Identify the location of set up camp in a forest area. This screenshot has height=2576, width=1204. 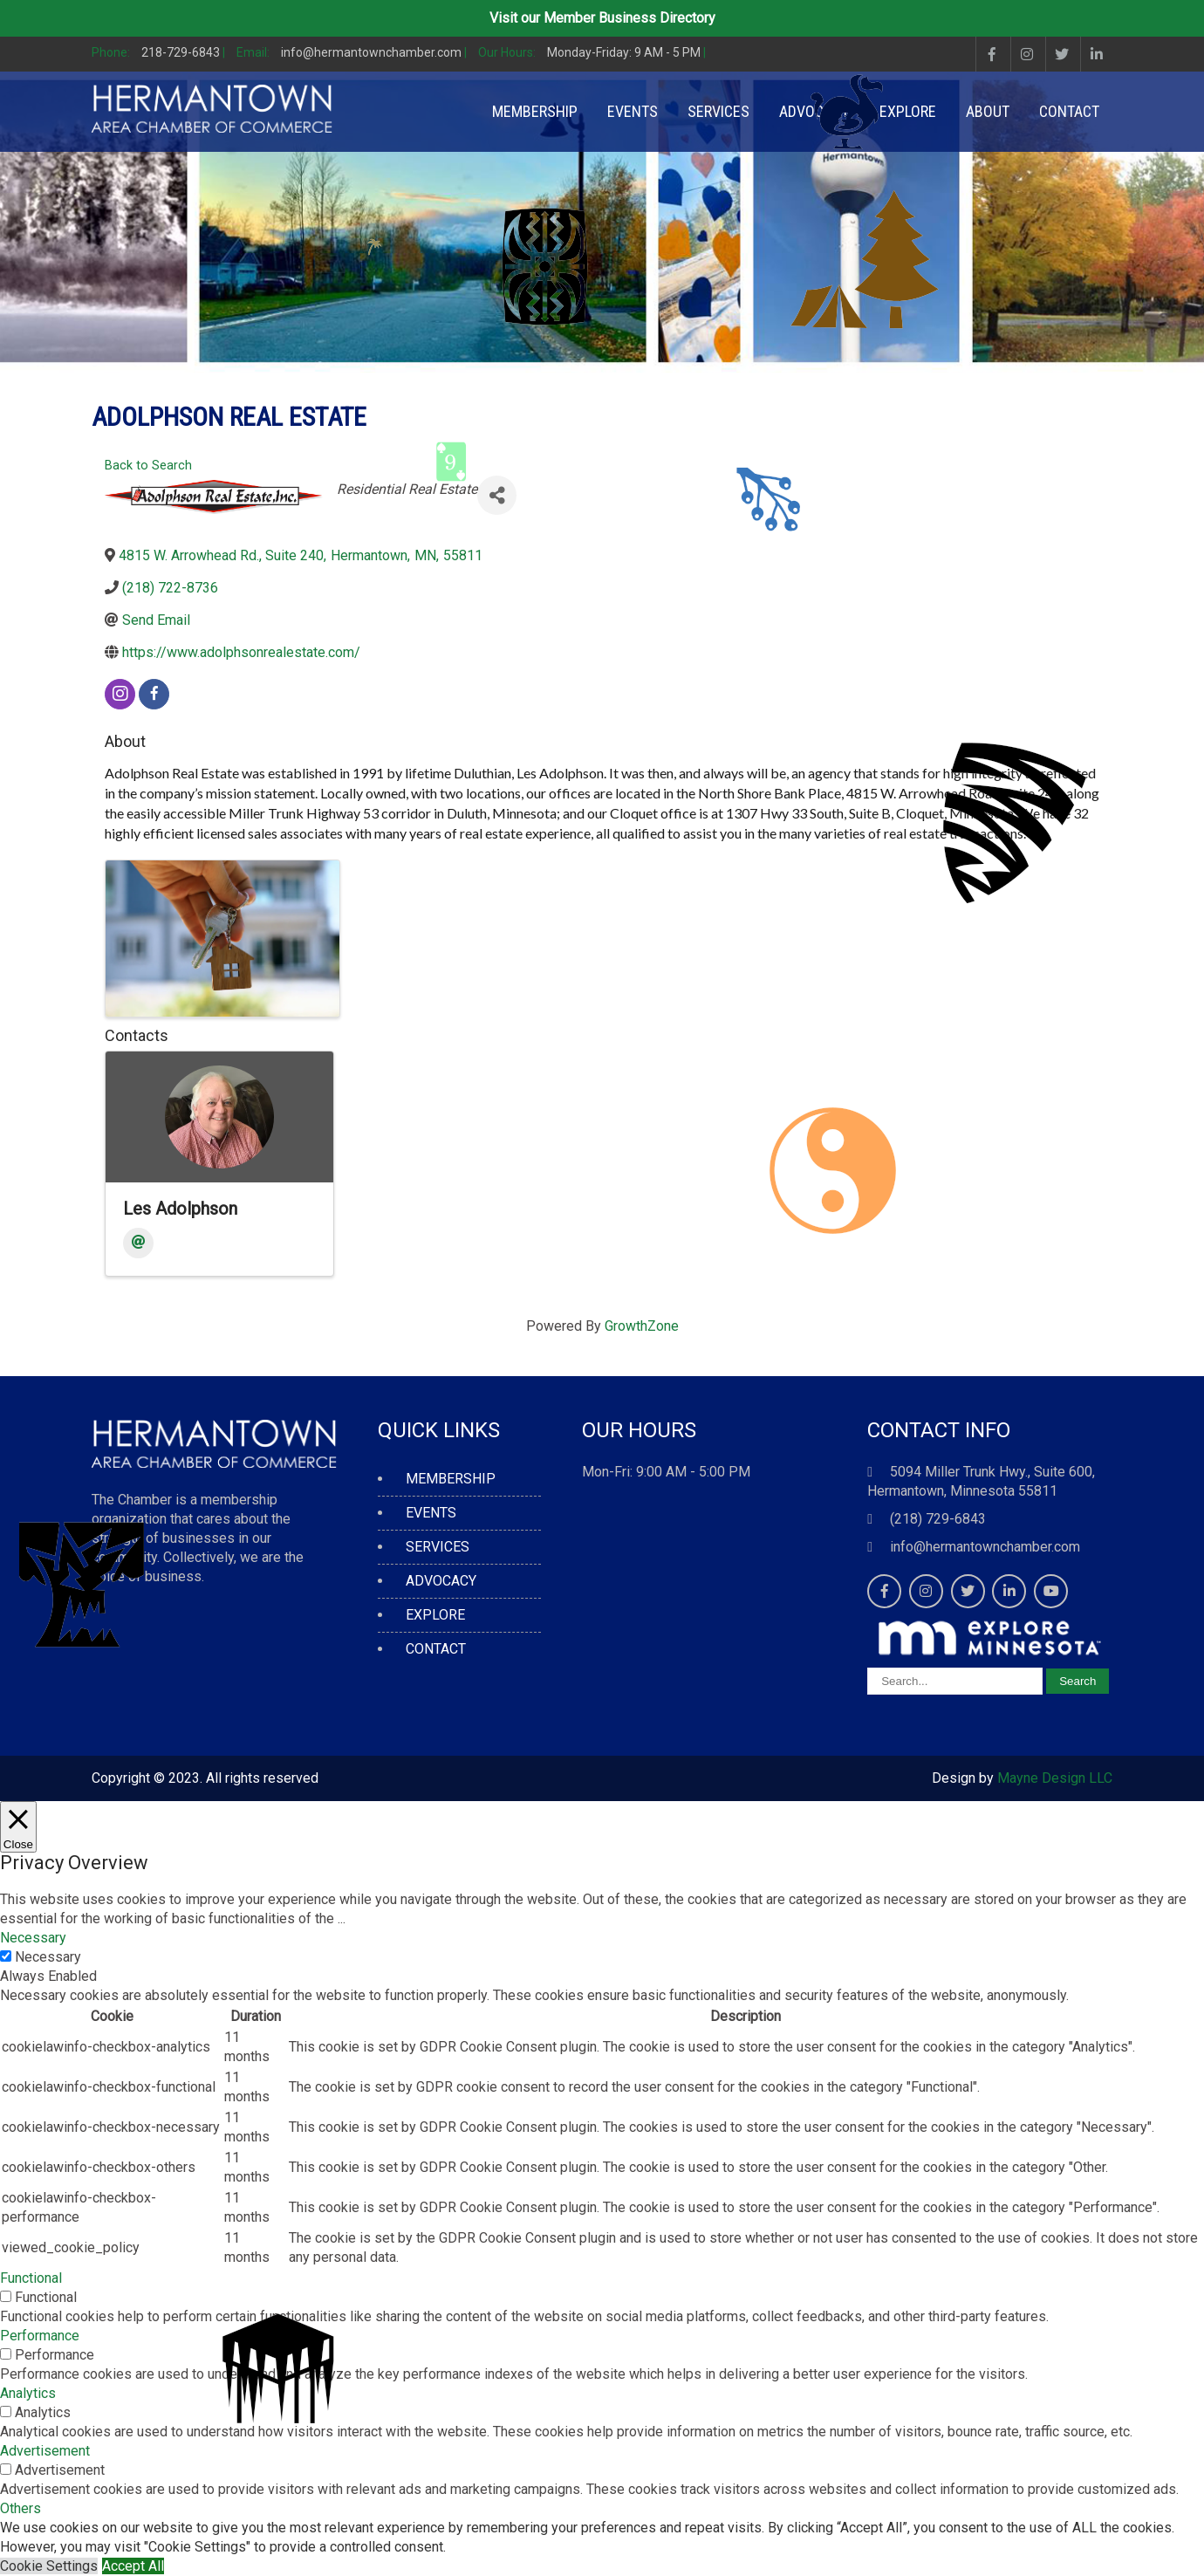
(865, 259).